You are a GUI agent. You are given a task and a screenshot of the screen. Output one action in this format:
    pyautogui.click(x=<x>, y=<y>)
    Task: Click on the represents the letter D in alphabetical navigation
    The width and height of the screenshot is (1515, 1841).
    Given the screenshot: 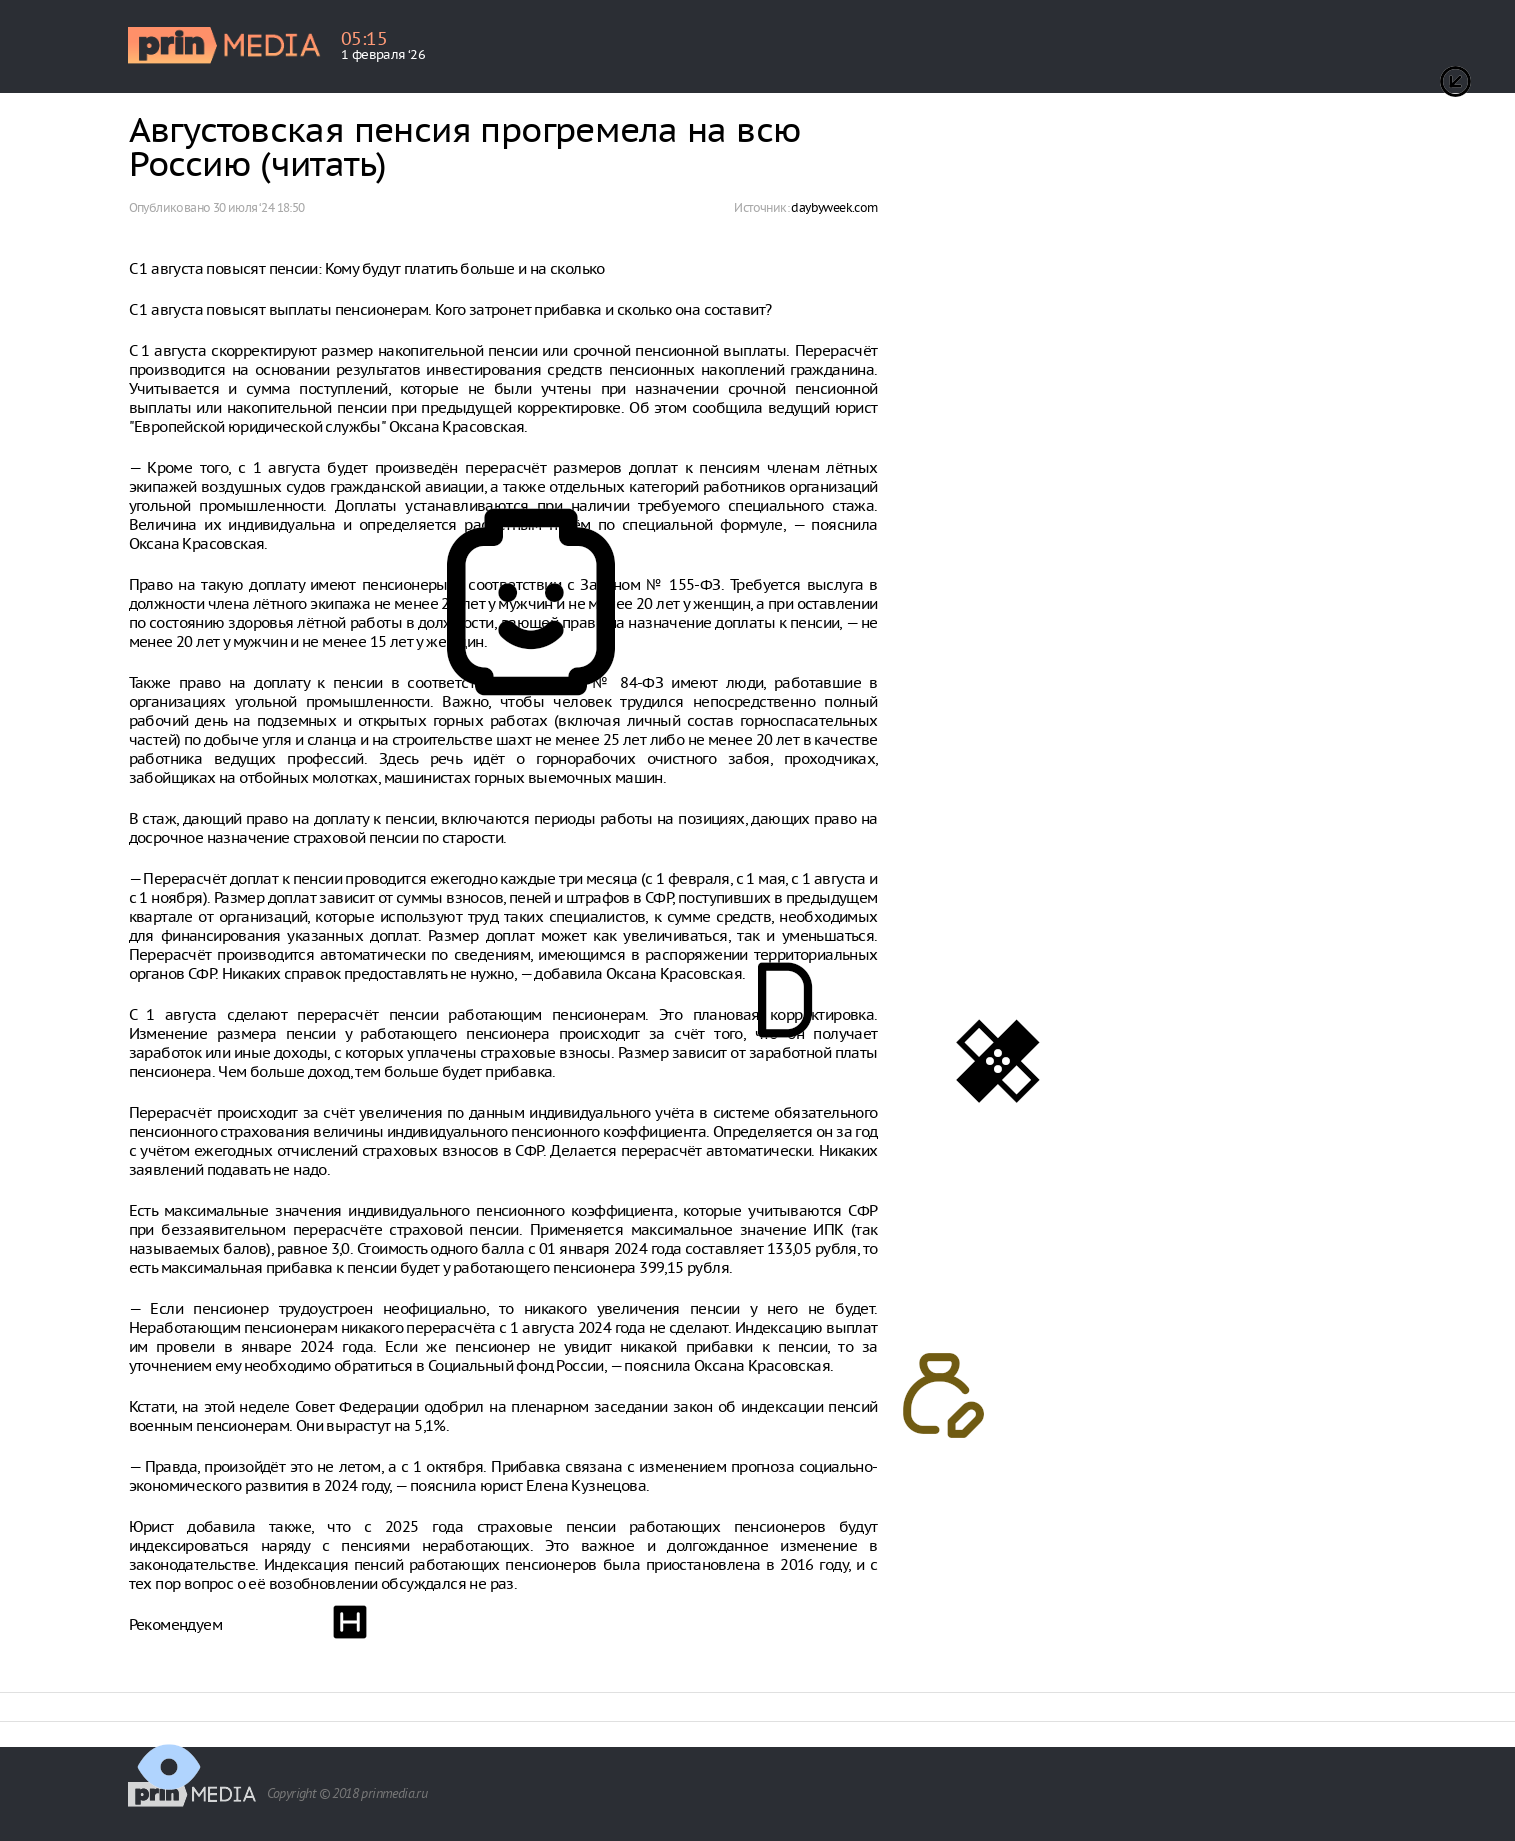 What is the action you would take?
    pyautogui.click(x=783, y=1000)
    